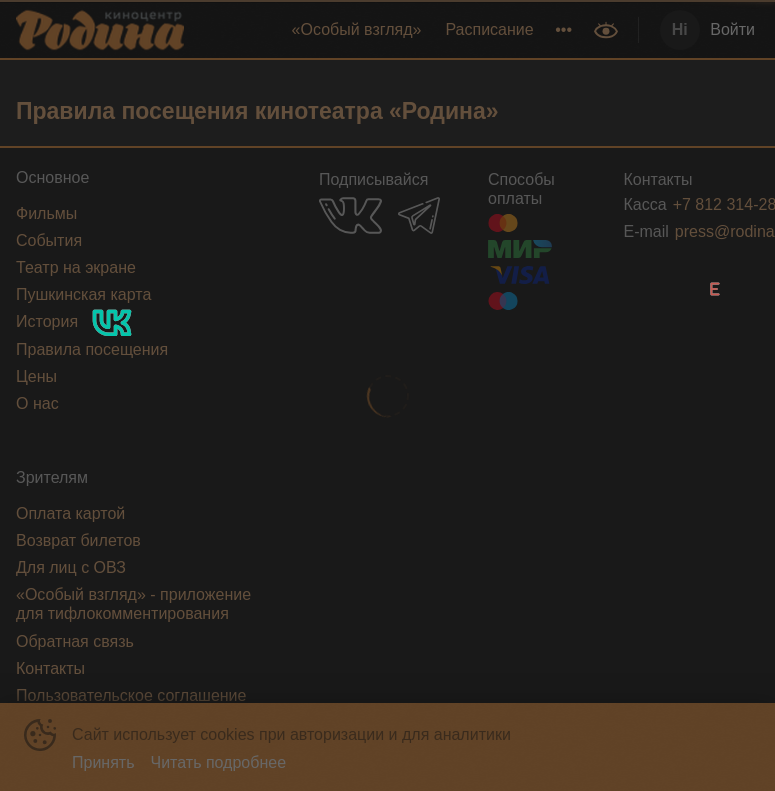  Describe the element at coordinates (112, 322) in the screenshot. I see `open VK social network` at that location.